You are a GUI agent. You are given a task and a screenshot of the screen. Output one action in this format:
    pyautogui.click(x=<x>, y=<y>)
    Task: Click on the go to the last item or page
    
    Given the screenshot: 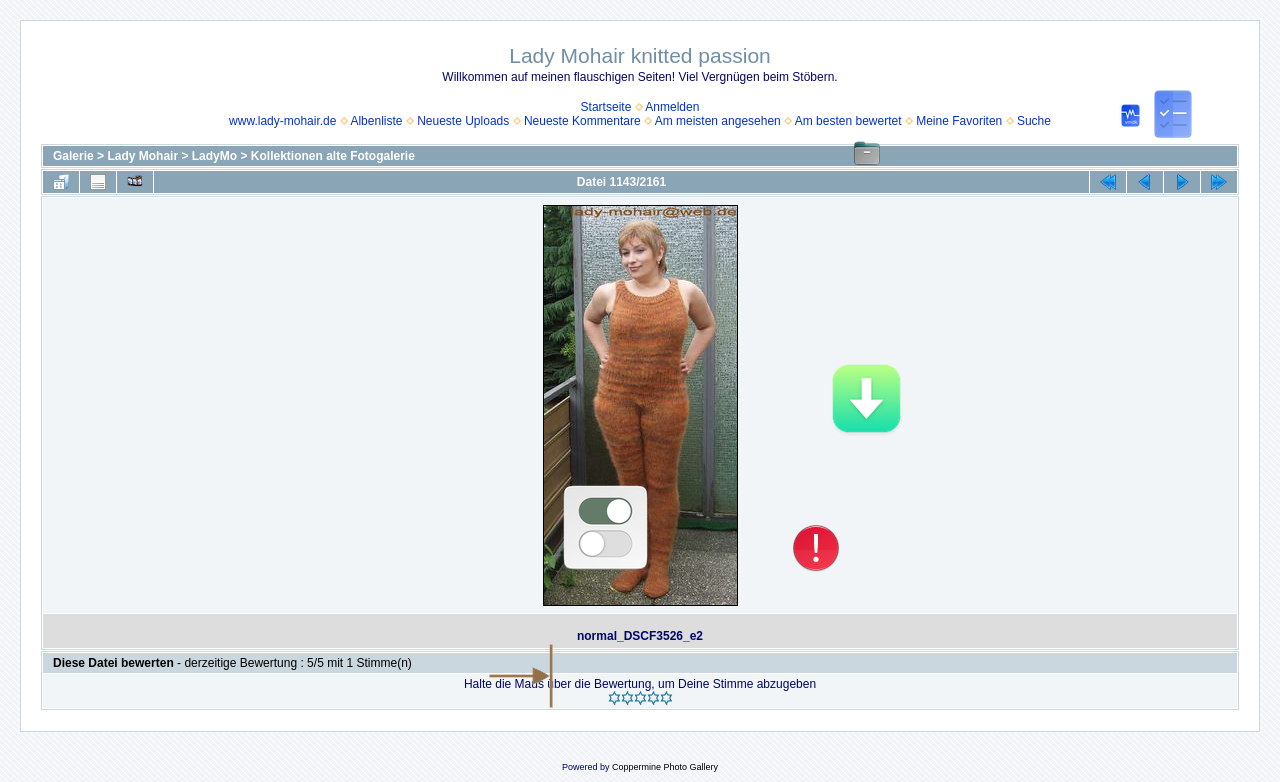 What is the action you would take?
    pyautogui.click(x=521, y=676)
    